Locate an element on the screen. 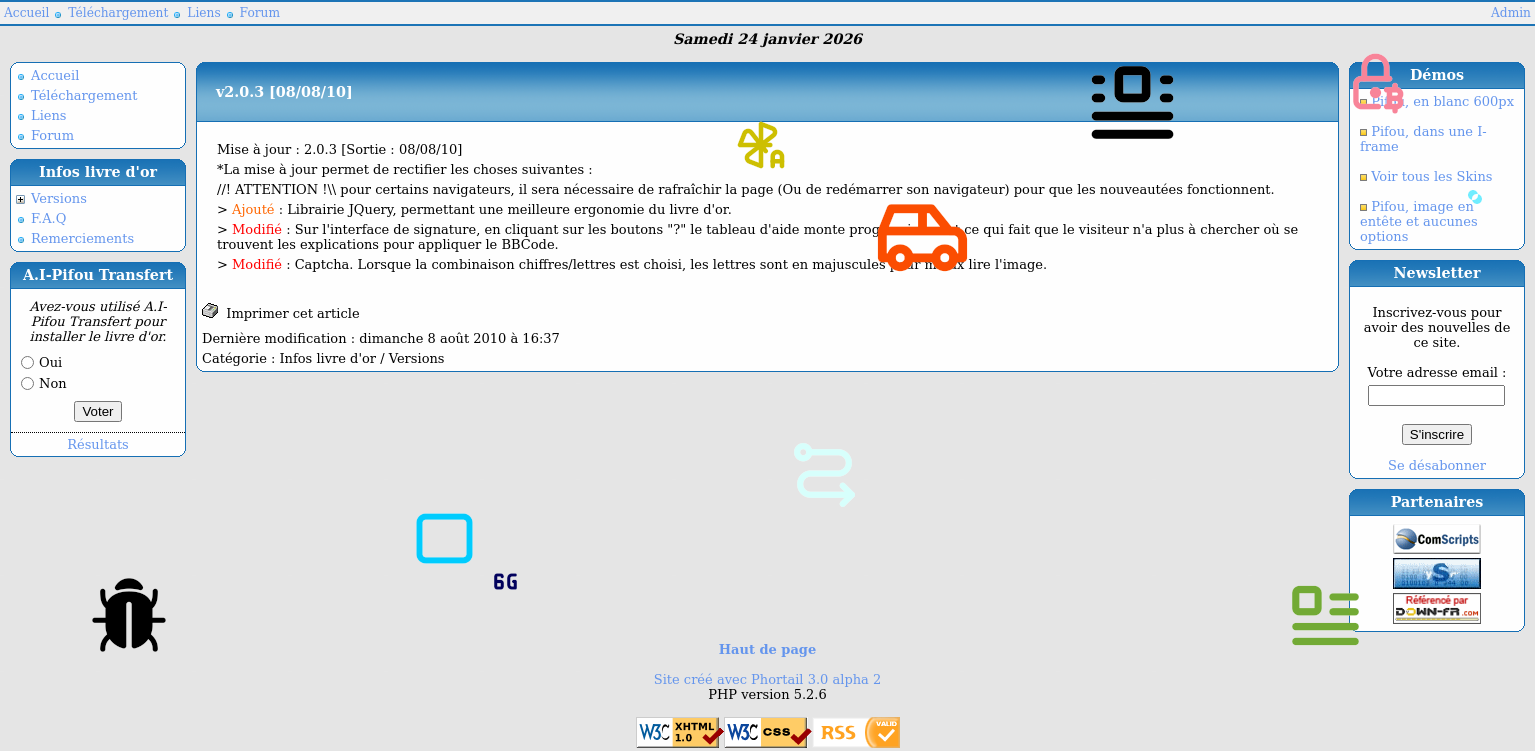 The height and width of the screenshot is (751, 1535). access vehicle or driving settings is located at coordinates (922, 235).